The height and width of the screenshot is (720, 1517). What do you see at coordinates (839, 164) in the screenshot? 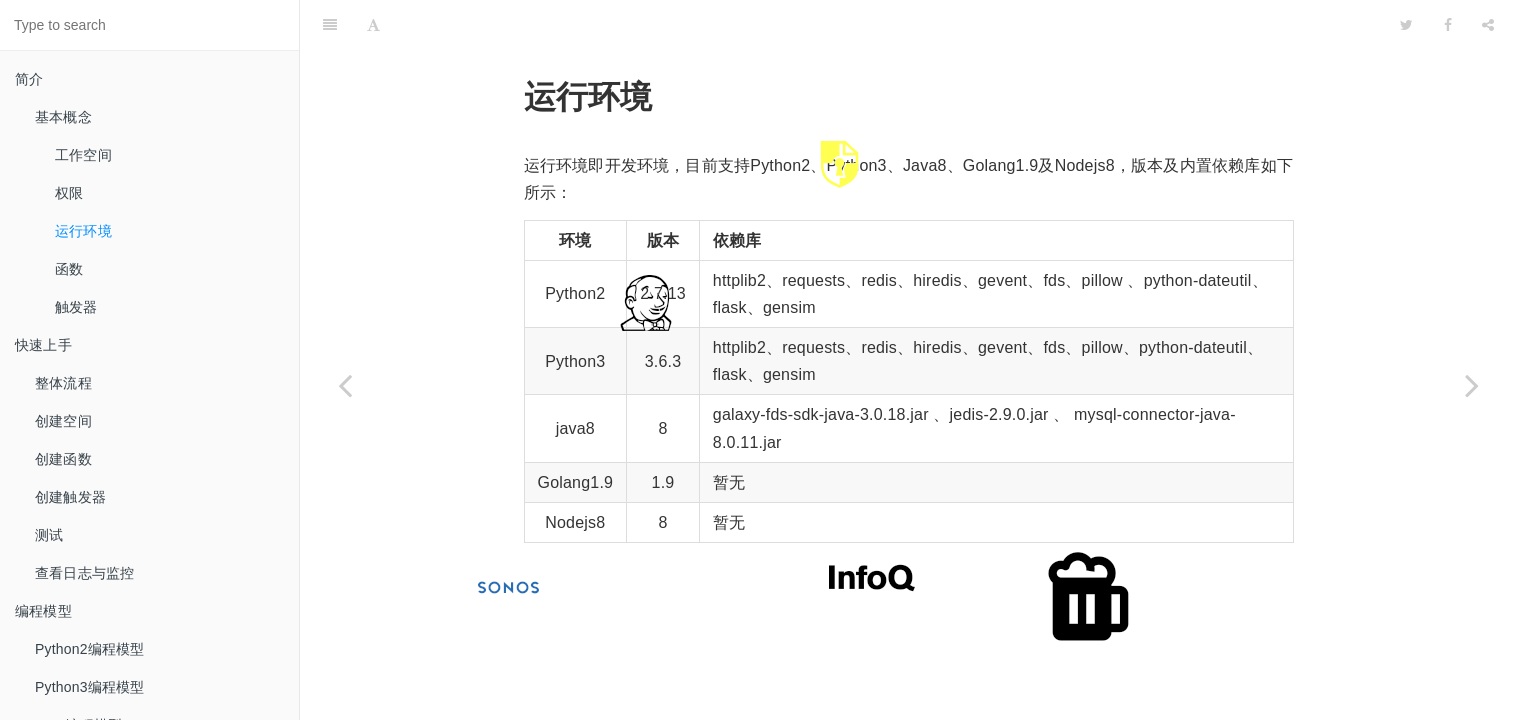
I see `open cryptpad secure document editor` at bounding box center [839, 164].